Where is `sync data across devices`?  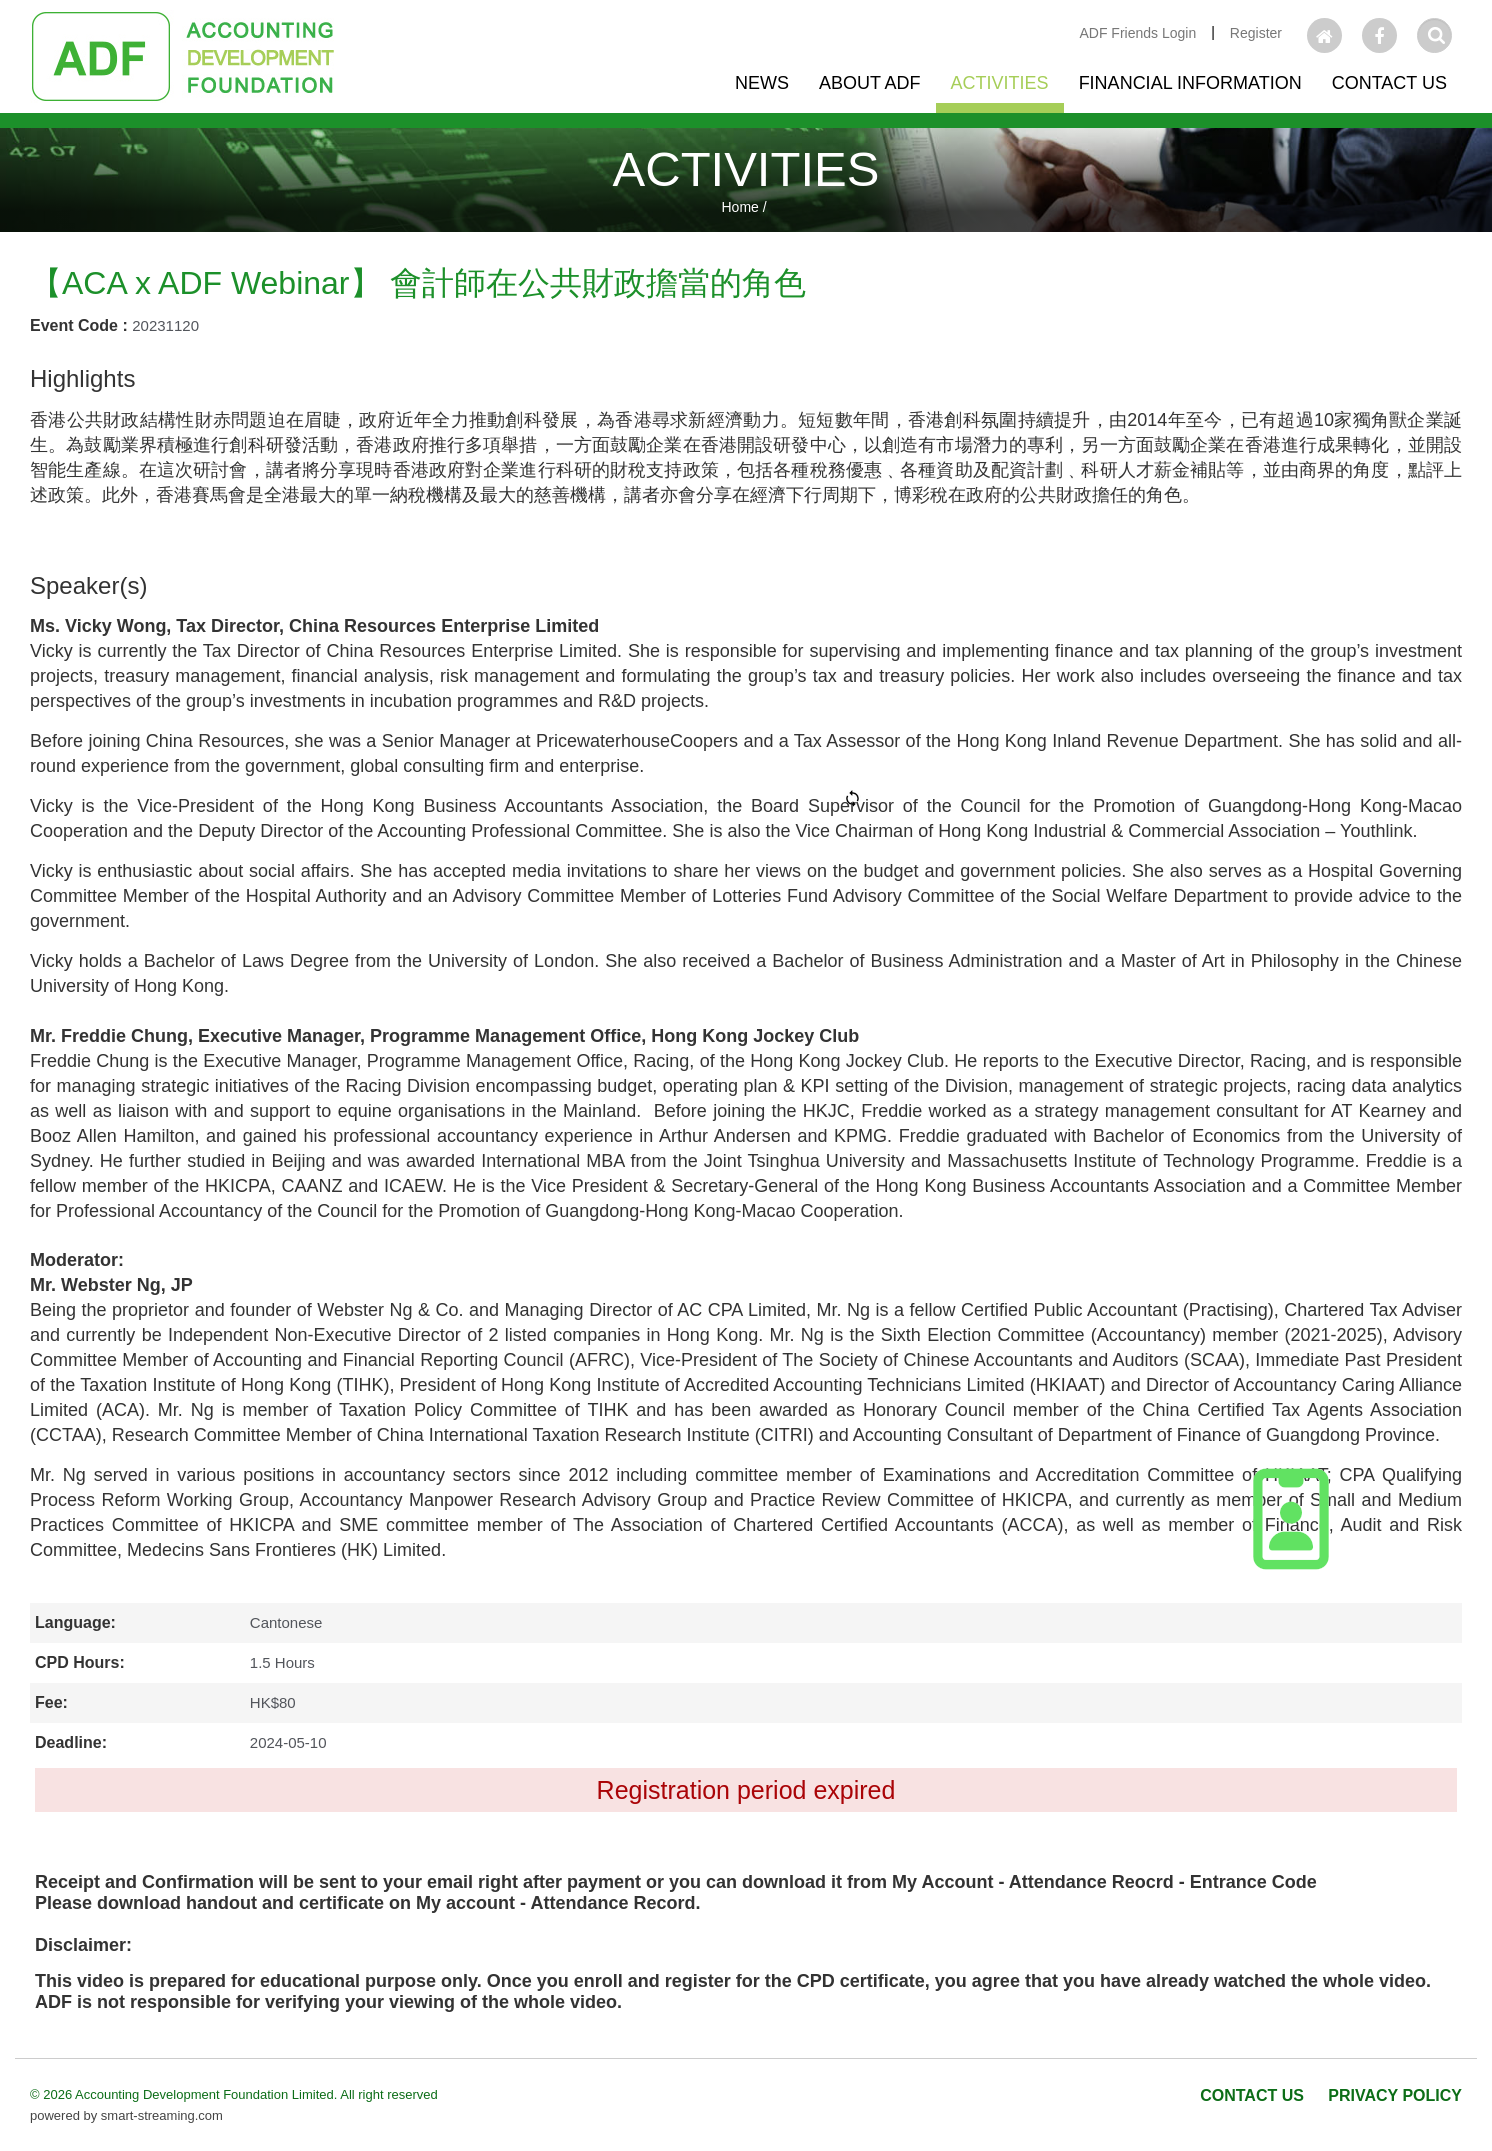 sync data across devices is located at coordinates (852, 798).